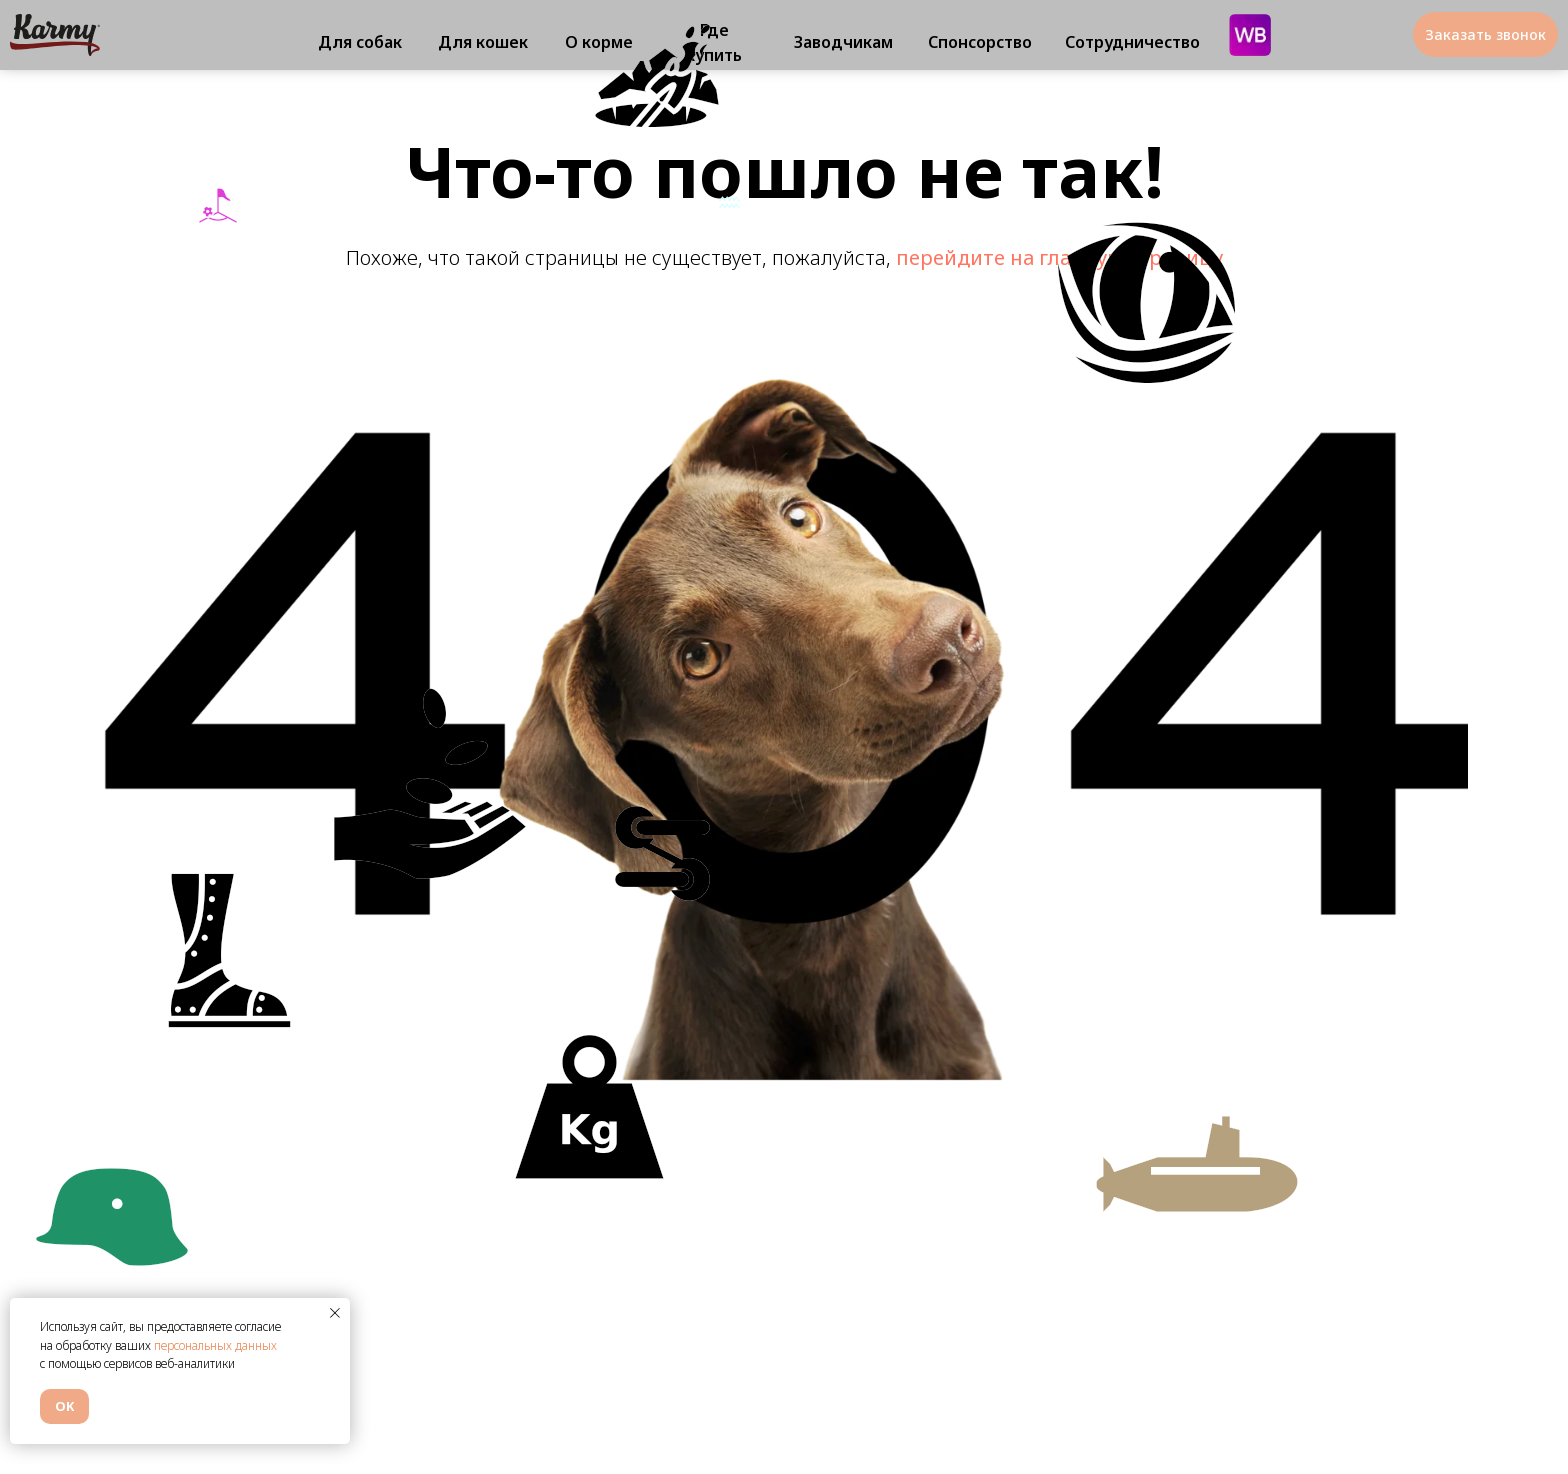 This screenshot has width=1568, height=1474. Describe the element at coordinates (1146, 300) in the screenshot. I see `activate beast vision or predator sense mode` at that location.